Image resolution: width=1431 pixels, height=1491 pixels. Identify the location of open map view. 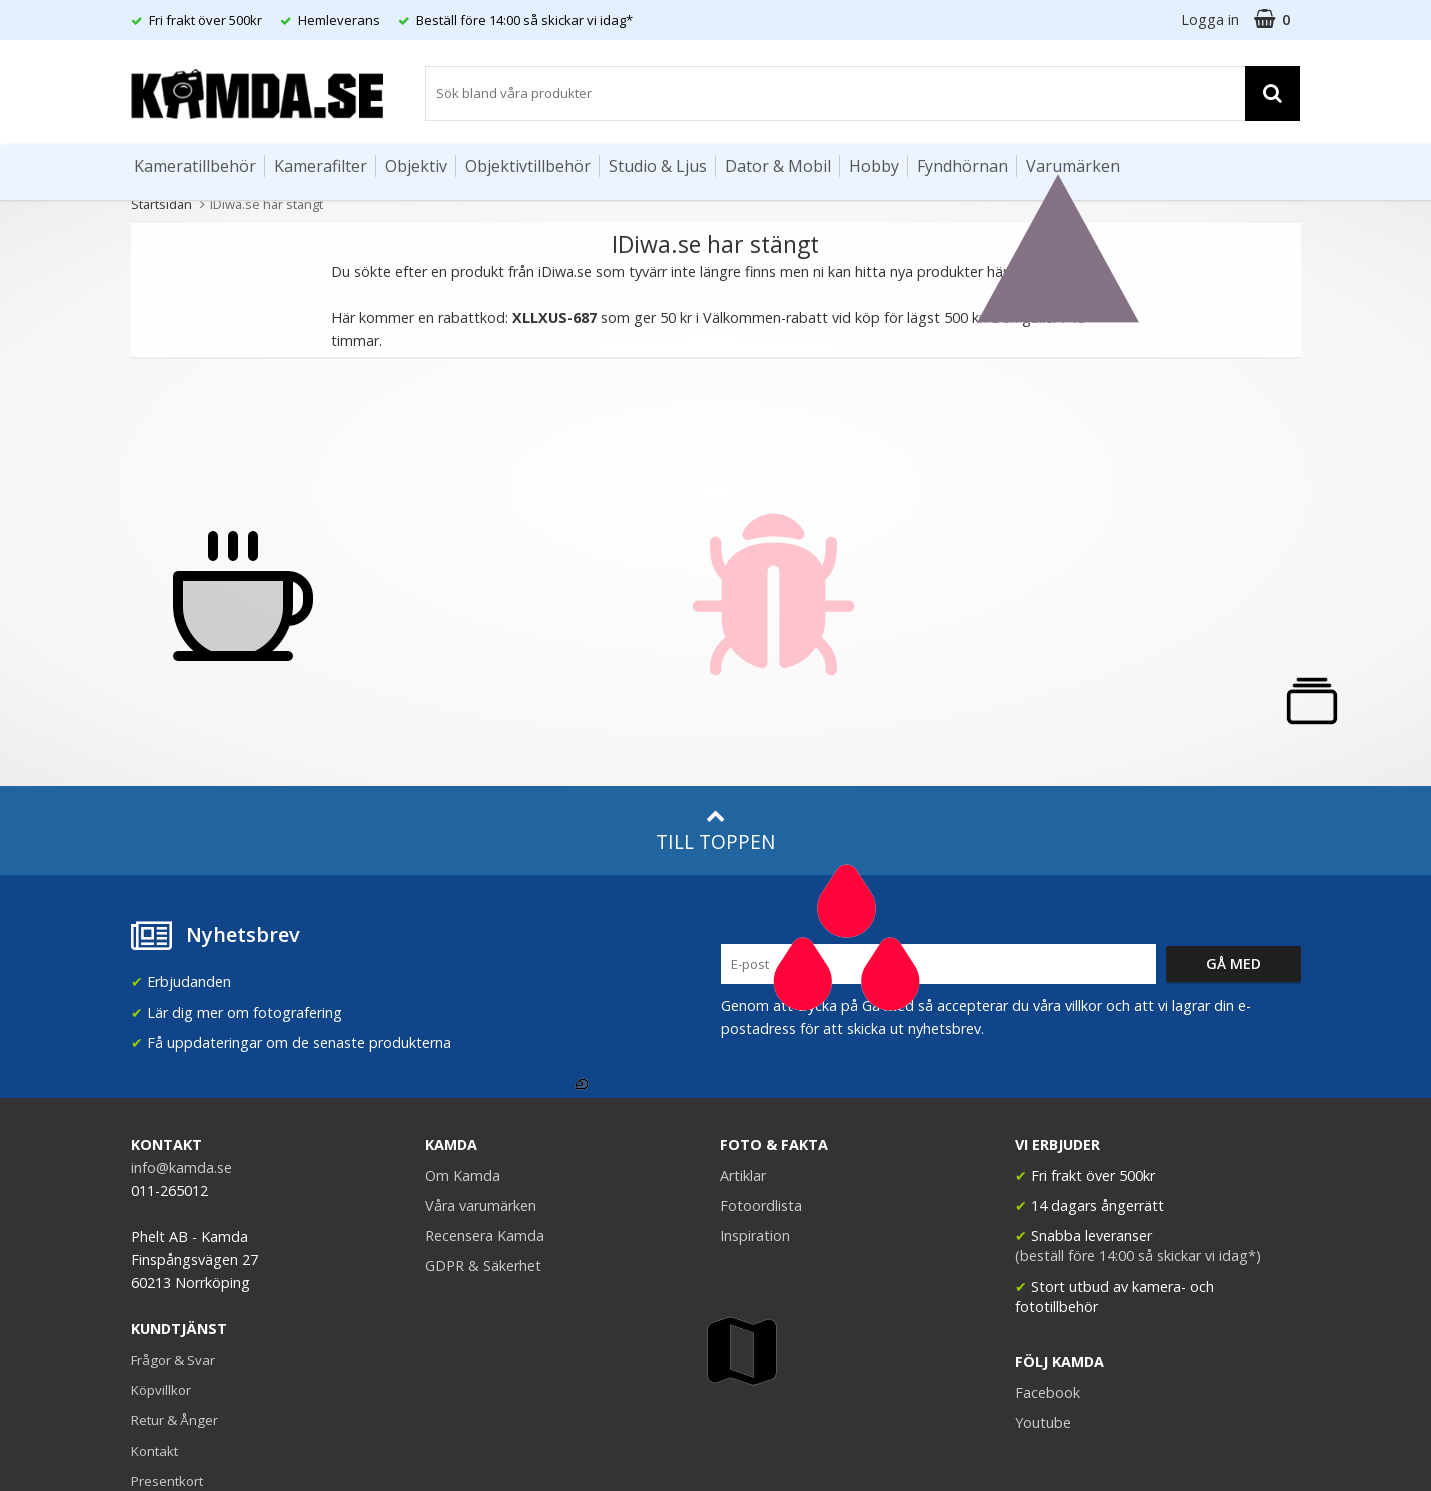
(742, 1351).